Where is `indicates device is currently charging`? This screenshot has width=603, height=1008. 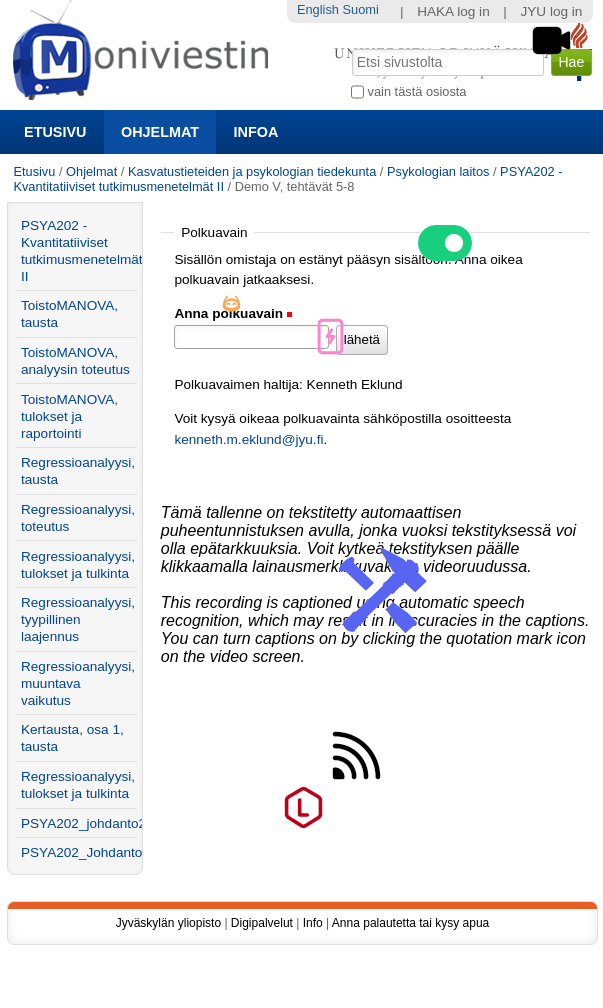
indicates device is currently charging is located at coordinates (330, 336).